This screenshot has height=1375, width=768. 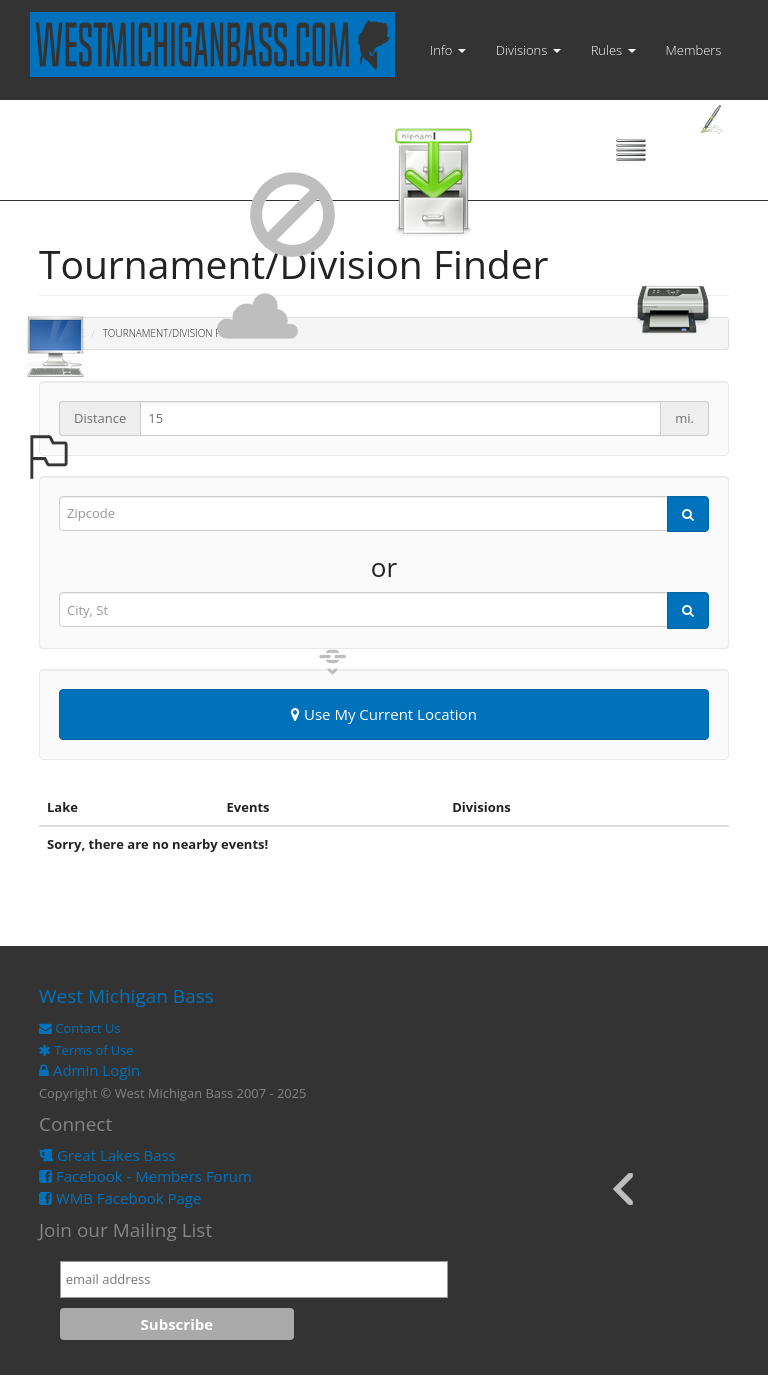 What do you see at coordinates (433, 184) in the screenshot?
I see `save document to a new location or with a new name` at bounding box center [433, 184].